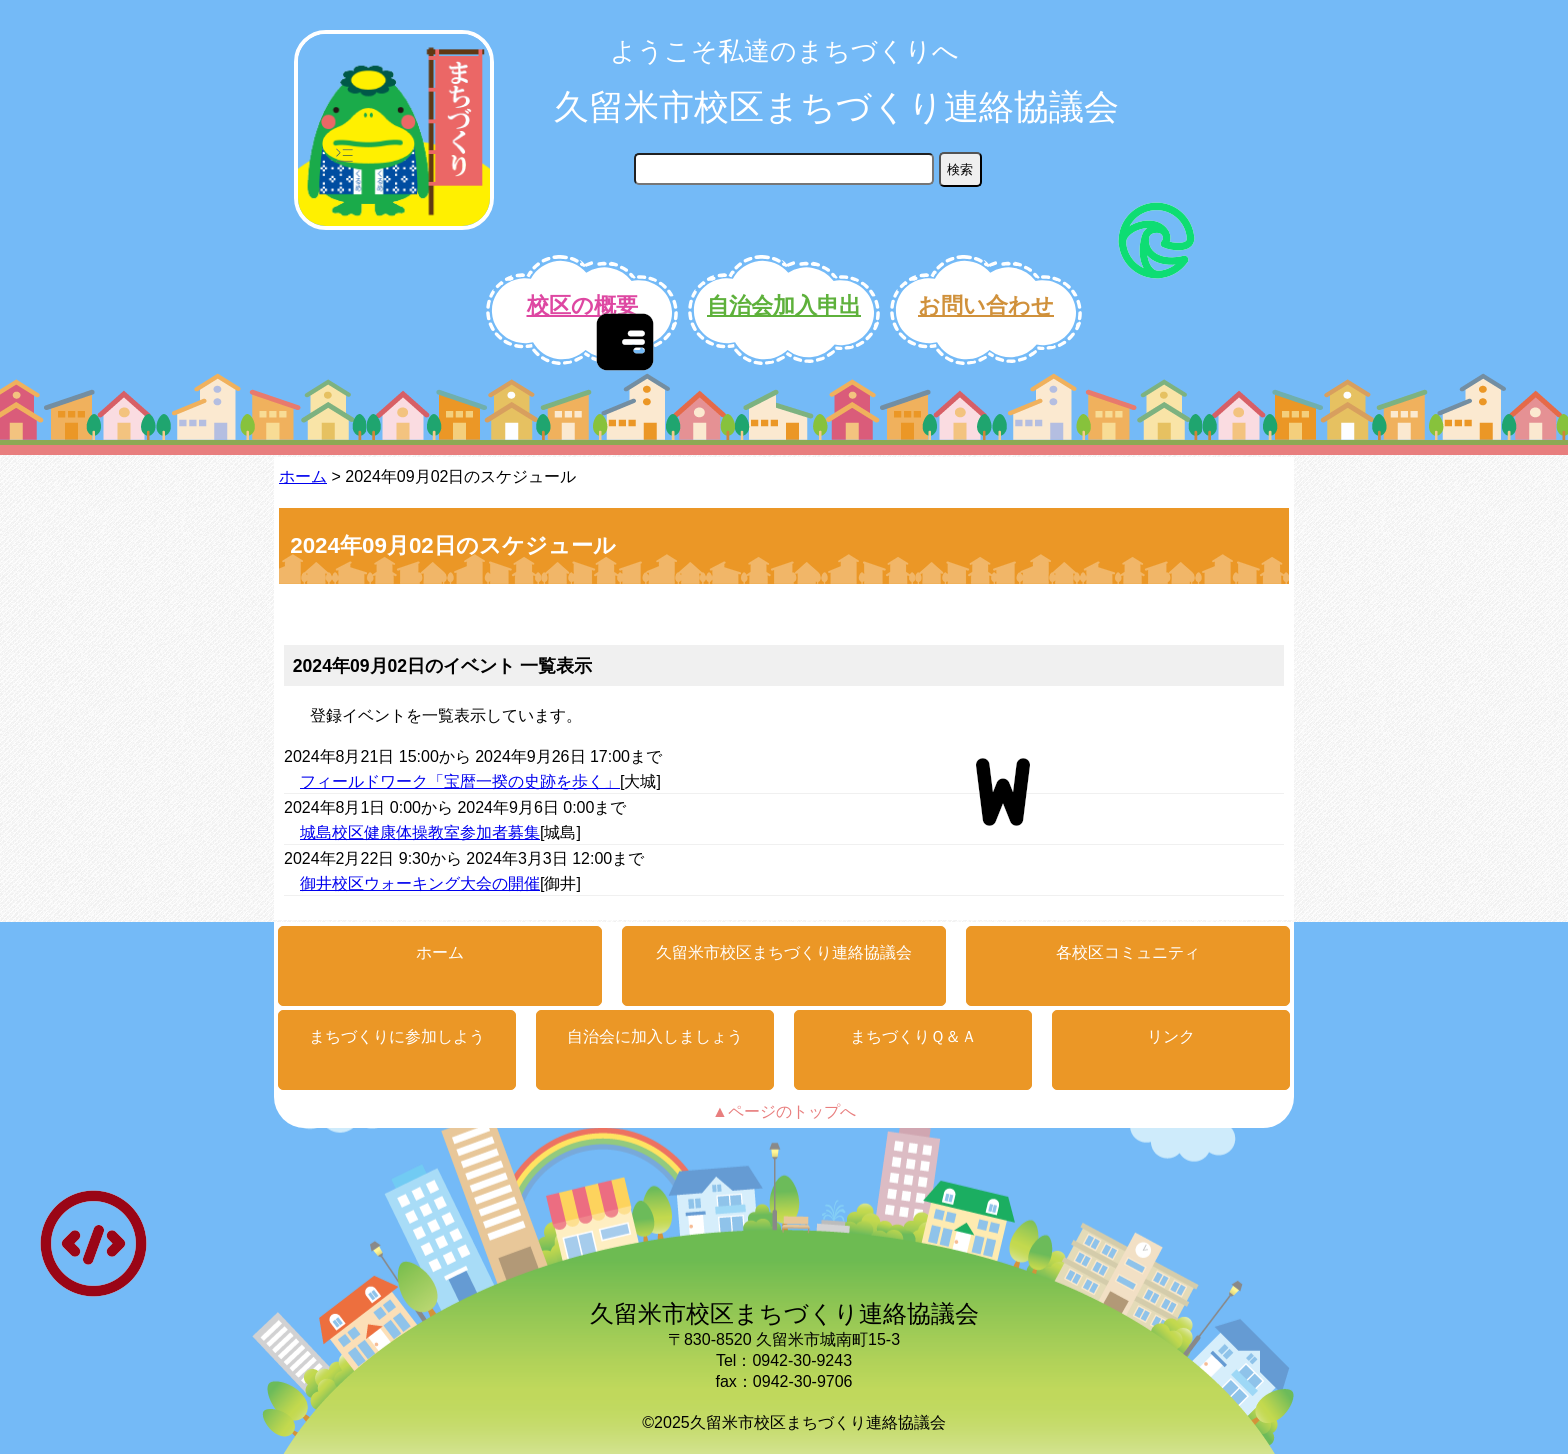  Describe the element at coordinates (1156, 240) in the screenshot. I see `open microsoft edge browser` at that location.